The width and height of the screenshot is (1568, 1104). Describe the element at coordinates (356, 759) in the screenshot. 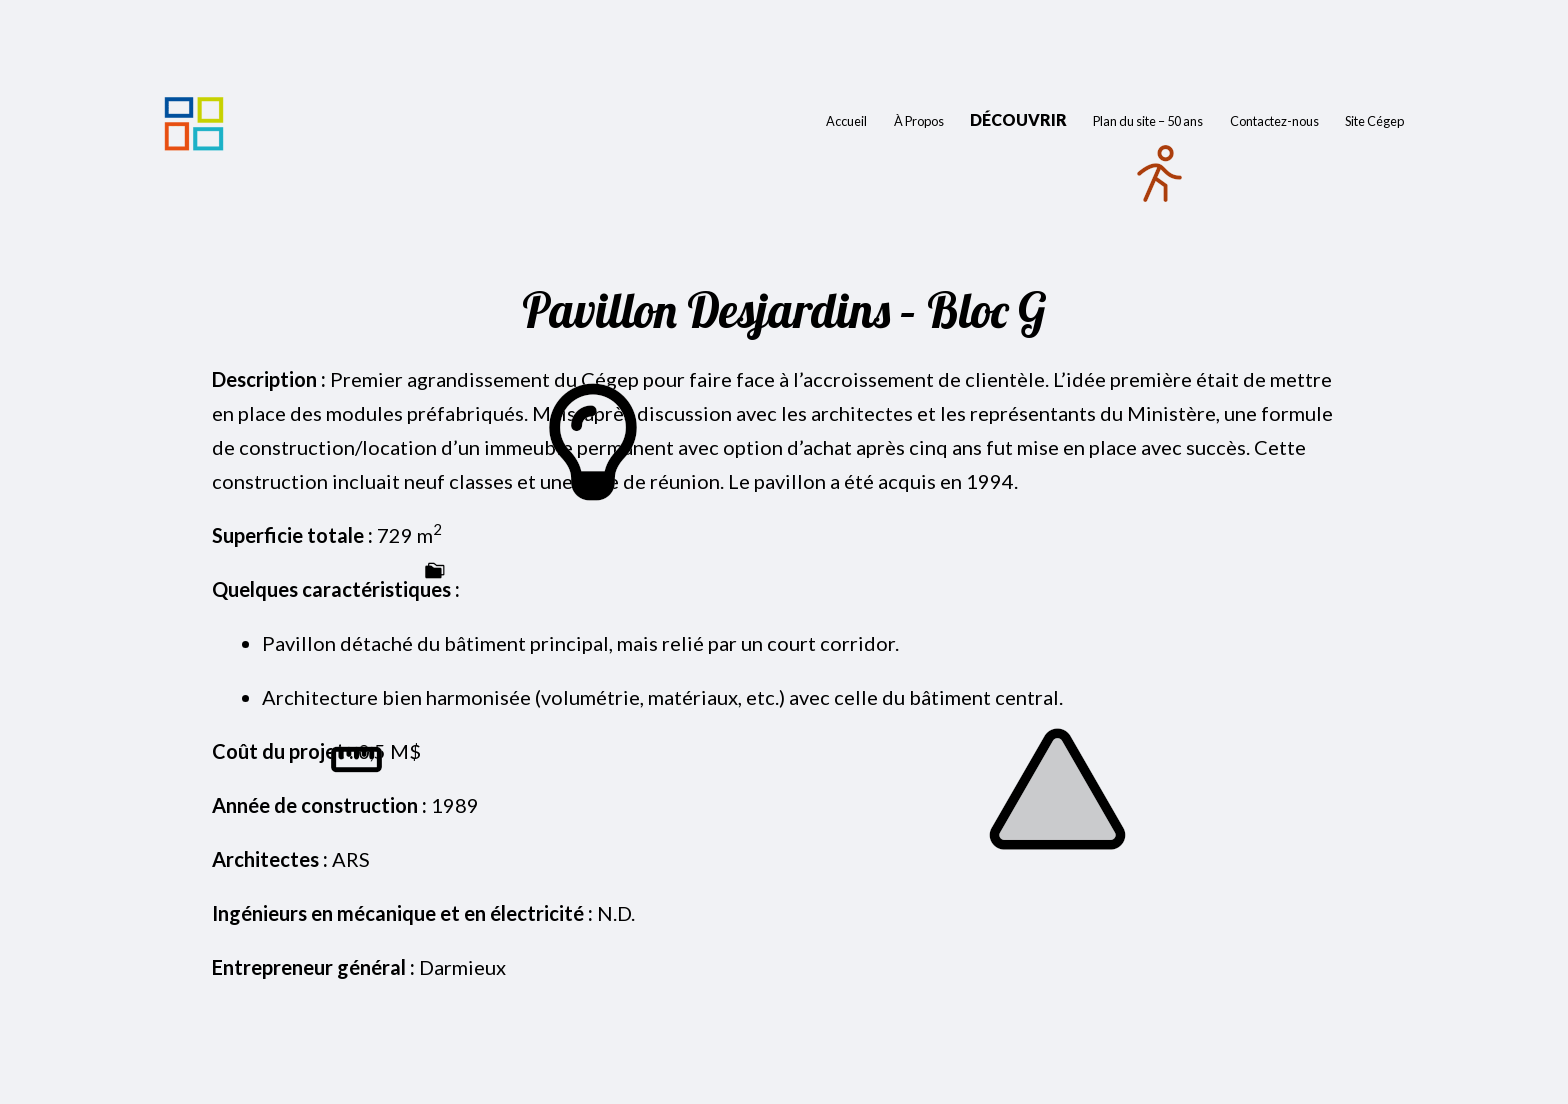

I see `measure dimensions or distances` at that location.